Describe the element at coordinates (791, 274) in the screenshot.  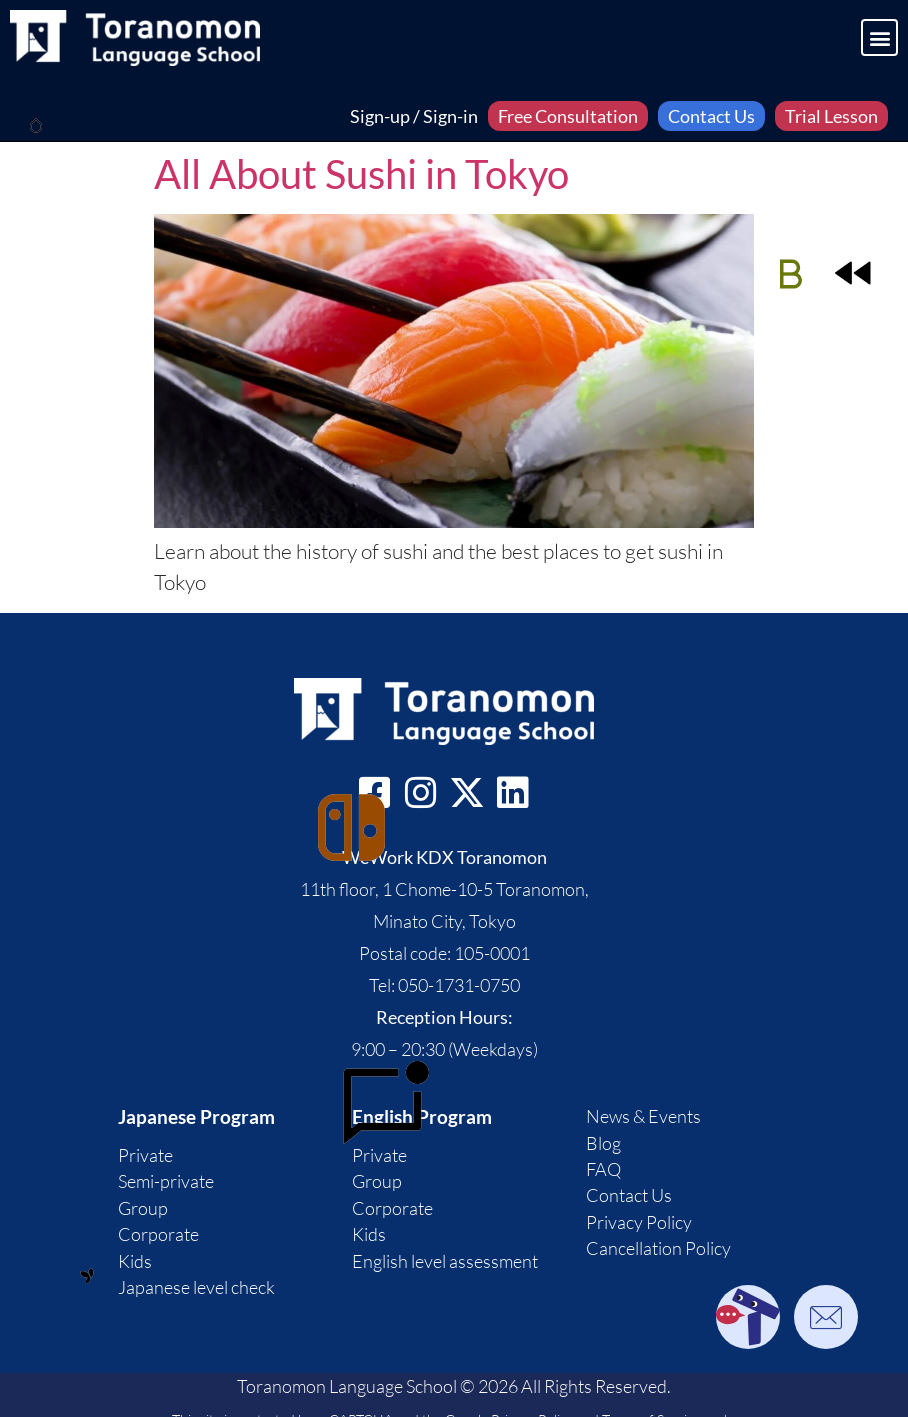
I see `apply bold formatting to selected text` at that location.